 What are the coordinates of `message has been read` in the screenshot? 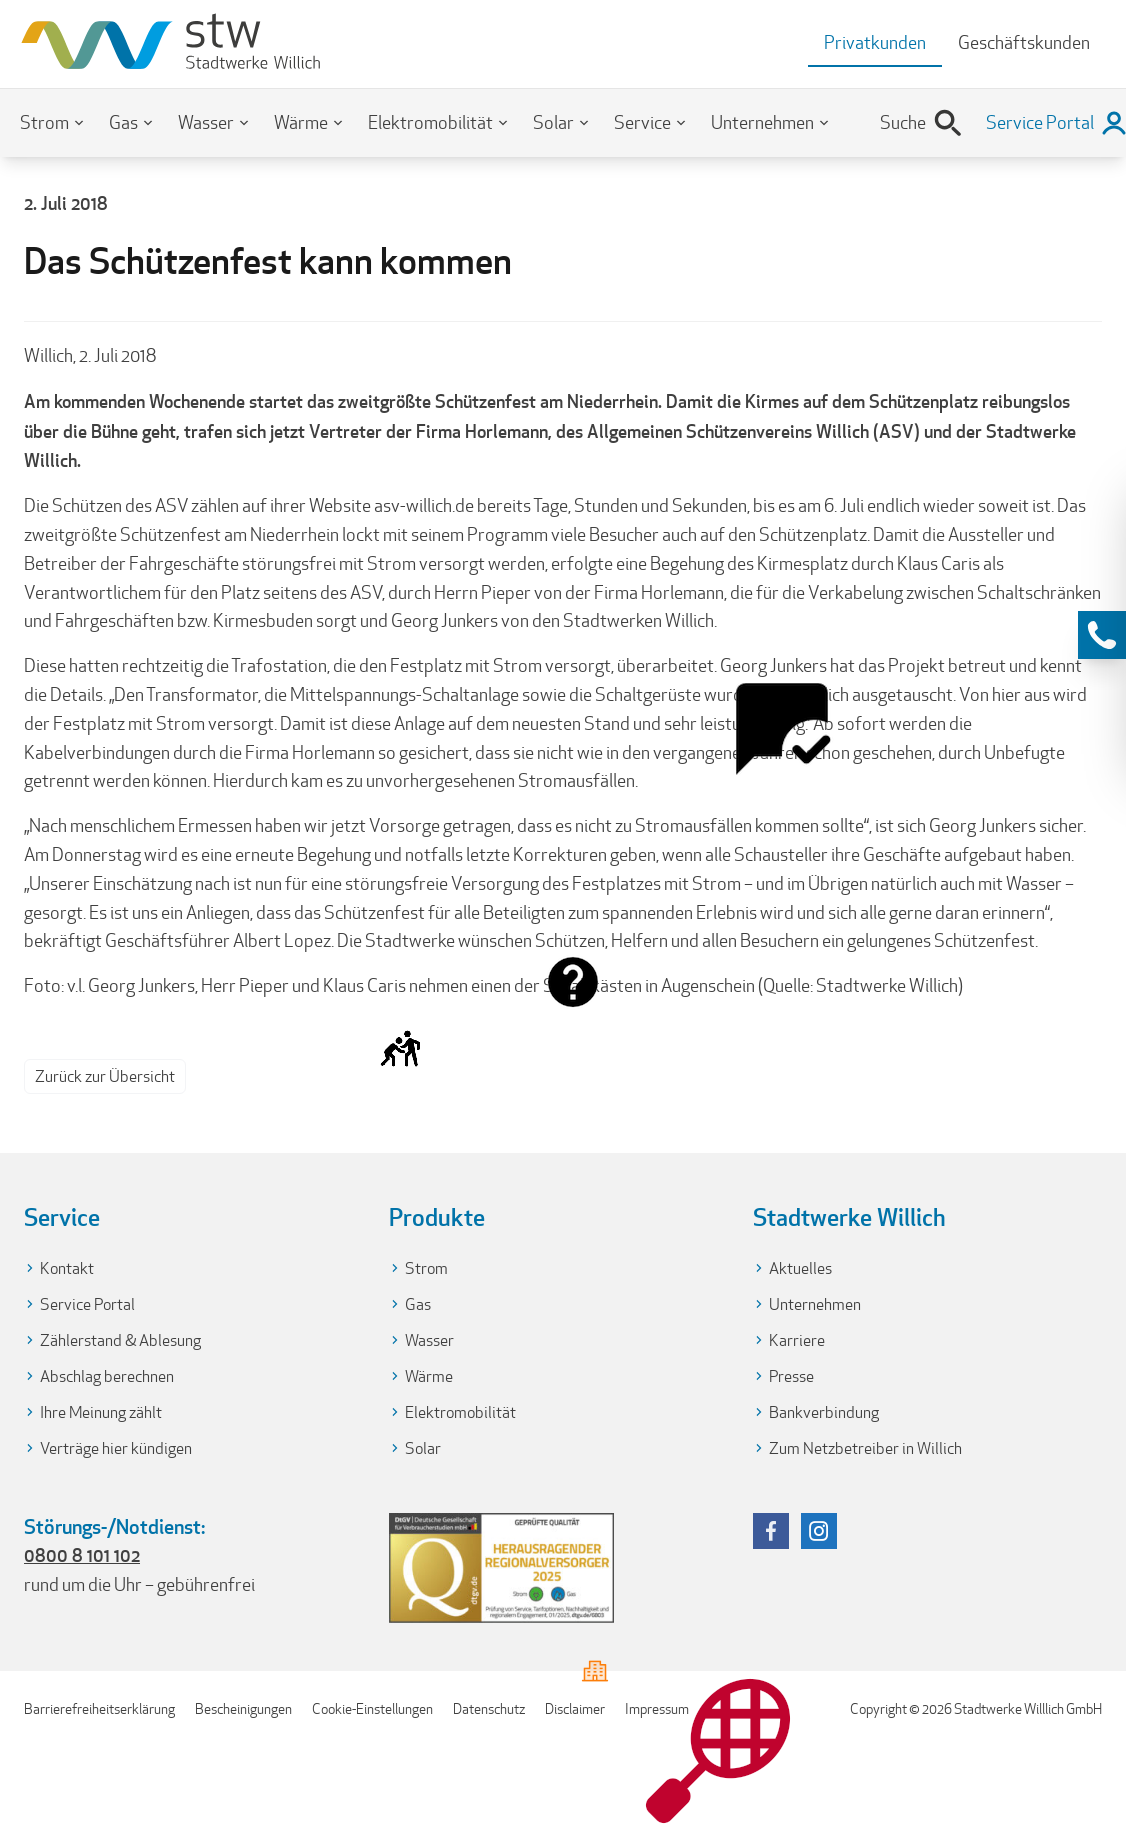 It's located at (782, 729).